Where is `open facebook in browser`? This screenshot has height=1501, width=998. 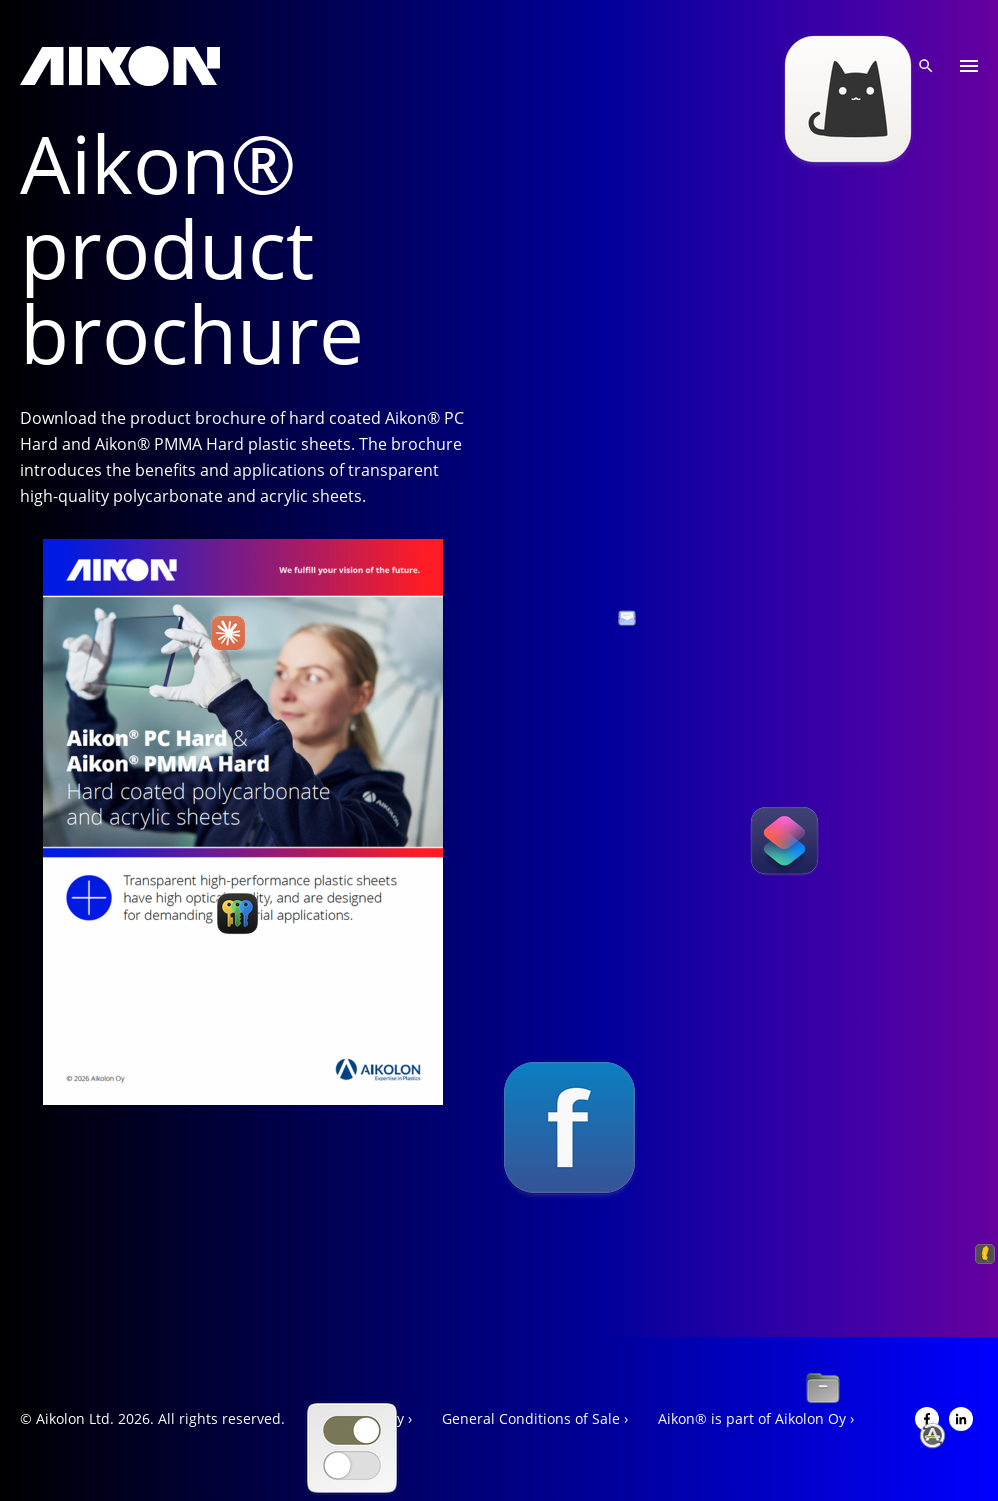
open facebook in browser is located at coordinates (569, 1127).